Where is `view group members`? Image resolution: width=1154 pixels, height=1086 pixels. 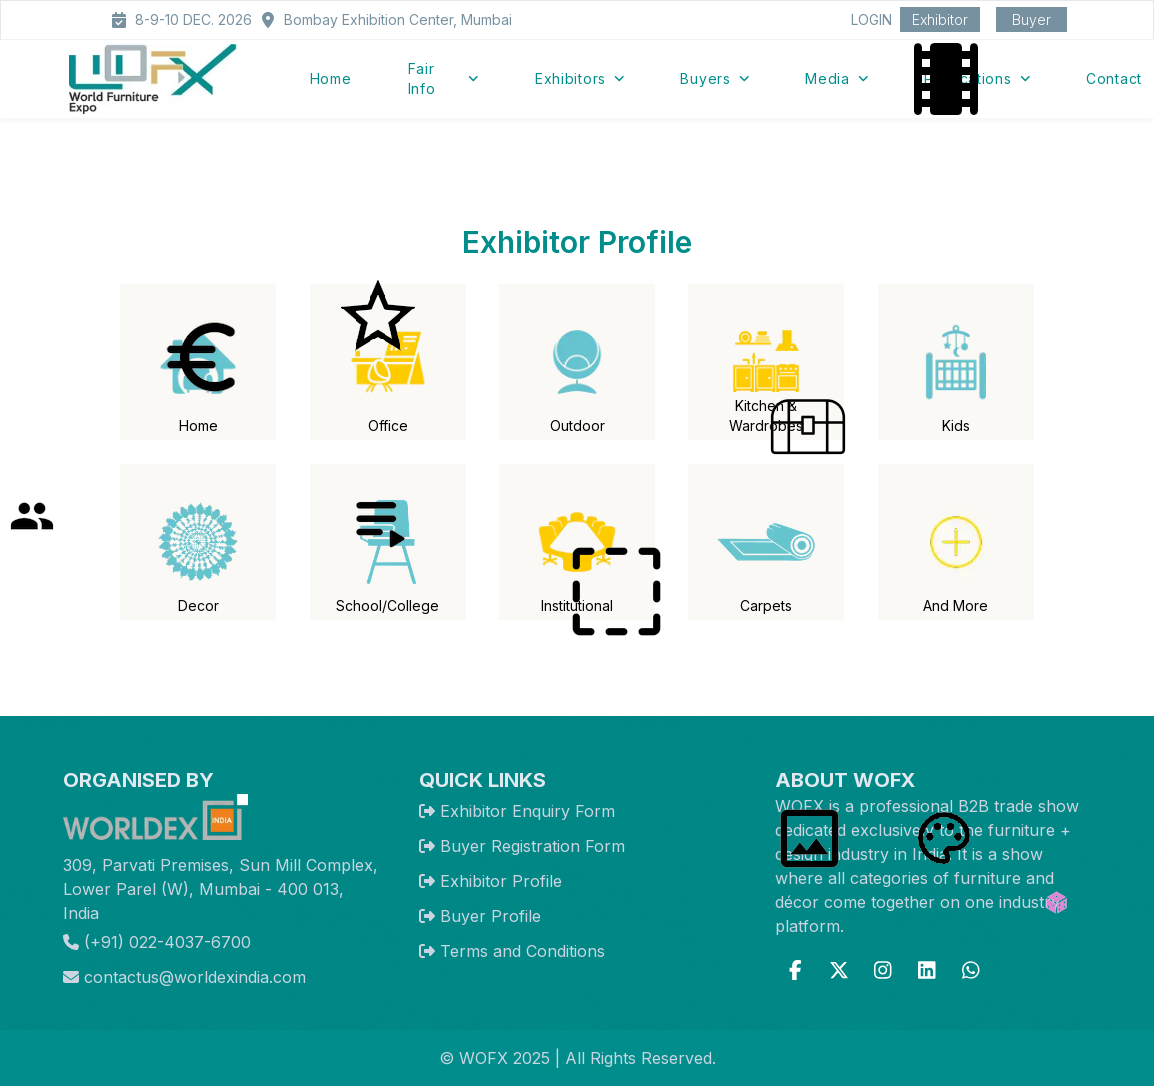 view group members is located at coordinates (32, 516).